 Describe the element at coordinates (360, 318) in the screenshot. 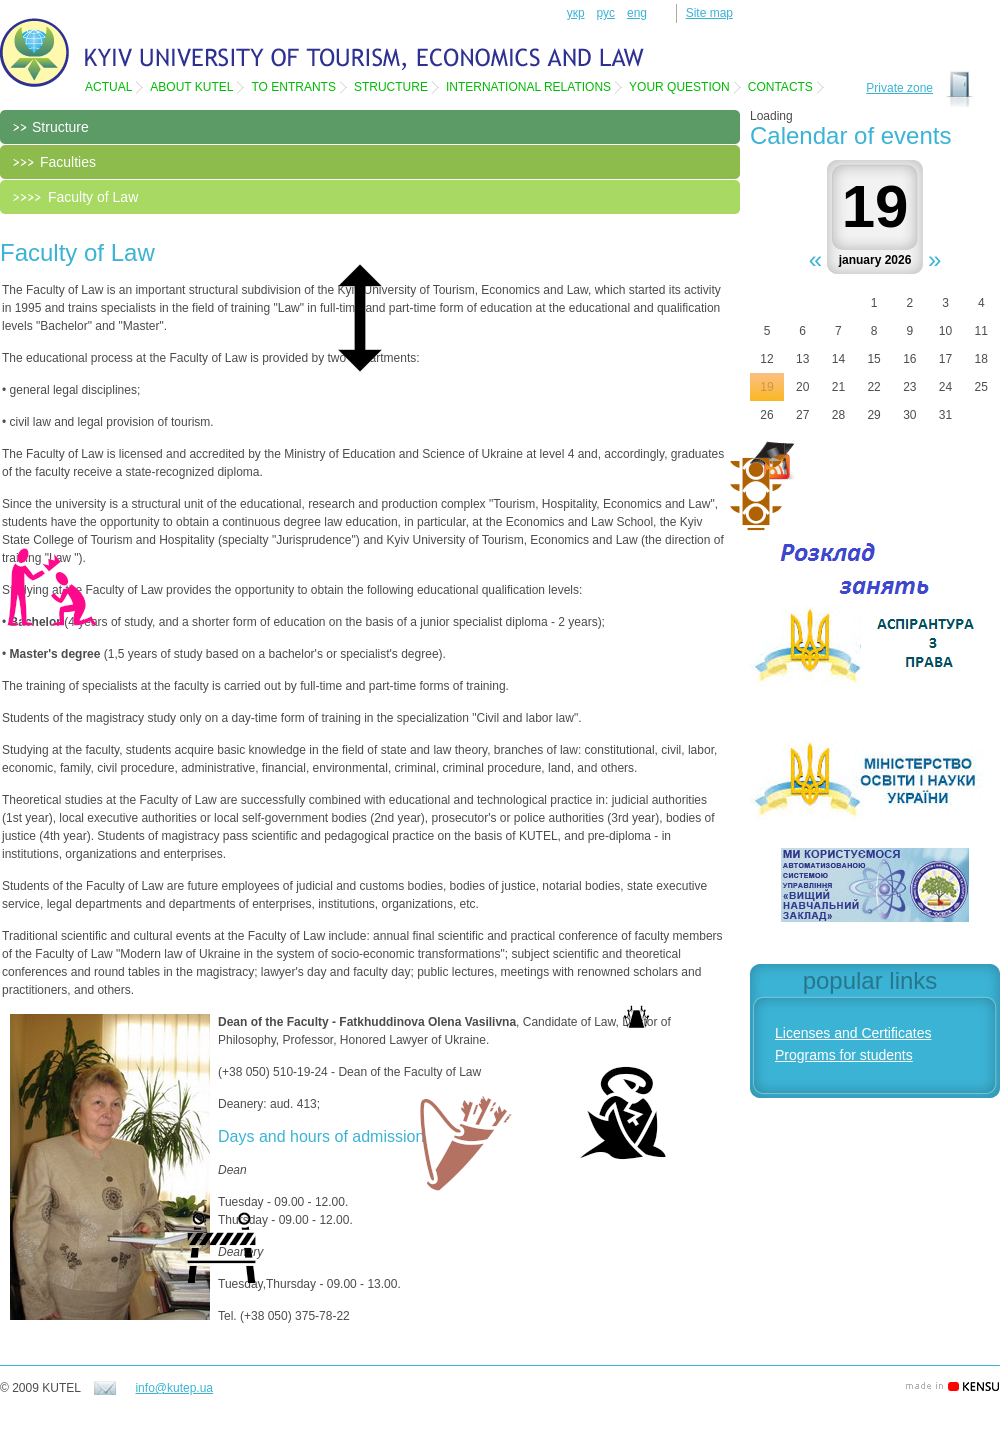

I see `flip image or object vertically` at that location.